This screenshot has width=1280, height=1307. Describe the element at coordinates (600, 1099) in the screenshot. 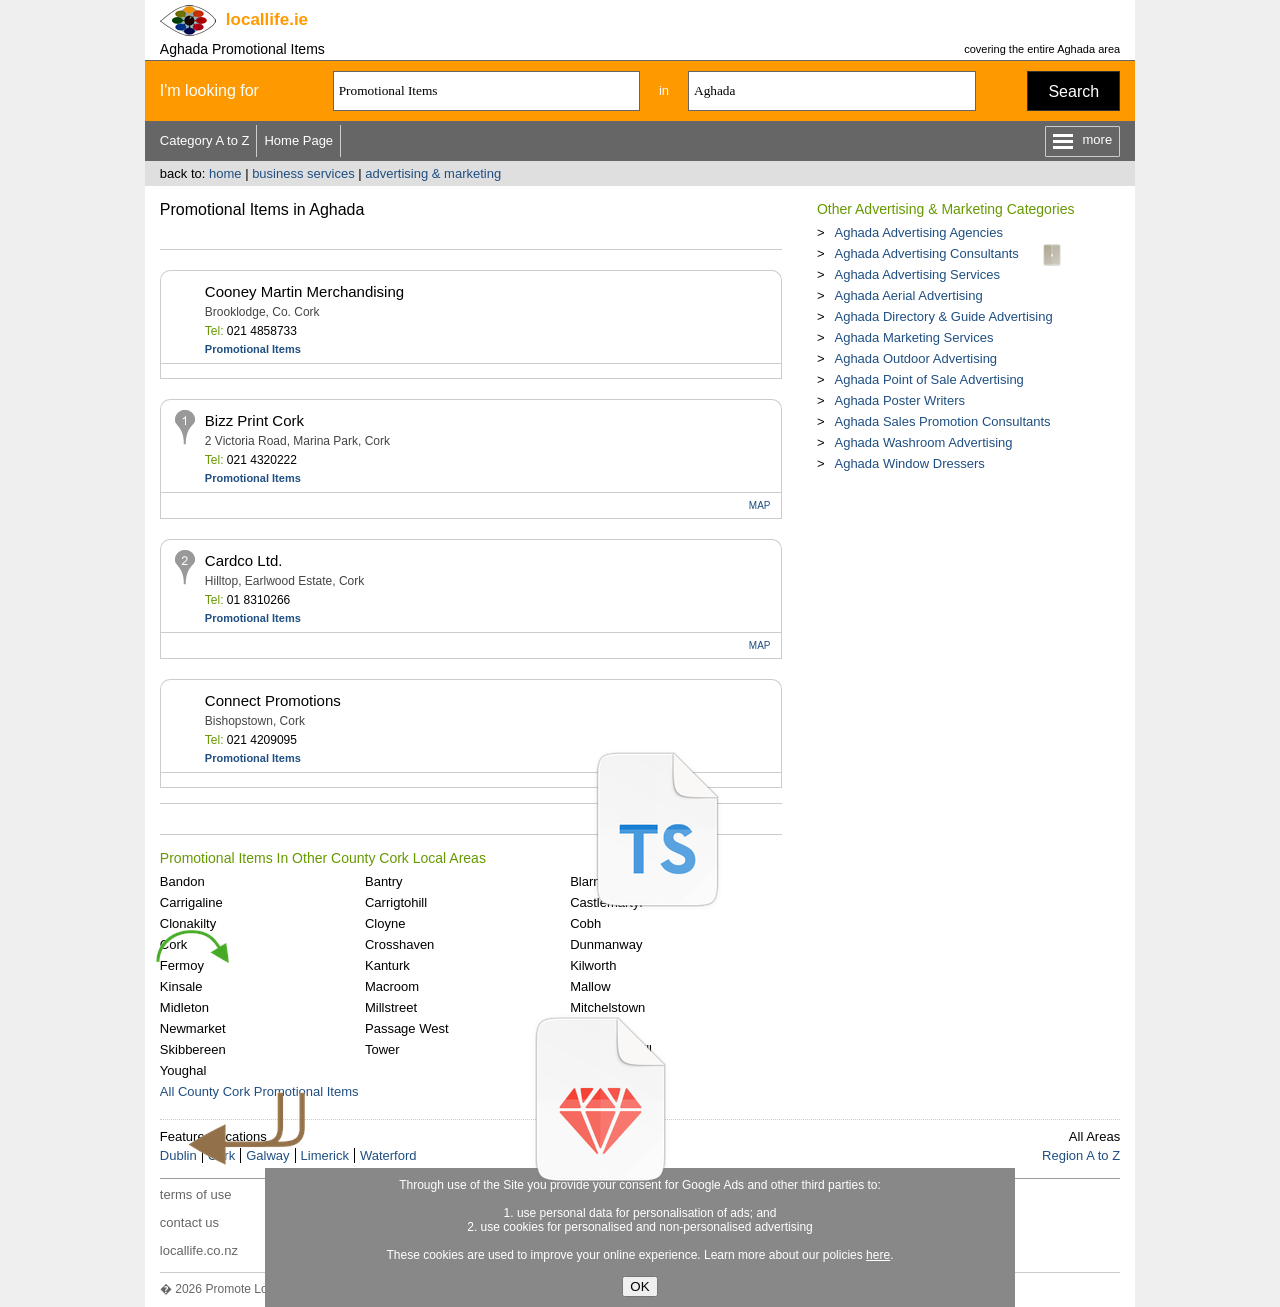

I see `a ruby programming language source file` at that location.